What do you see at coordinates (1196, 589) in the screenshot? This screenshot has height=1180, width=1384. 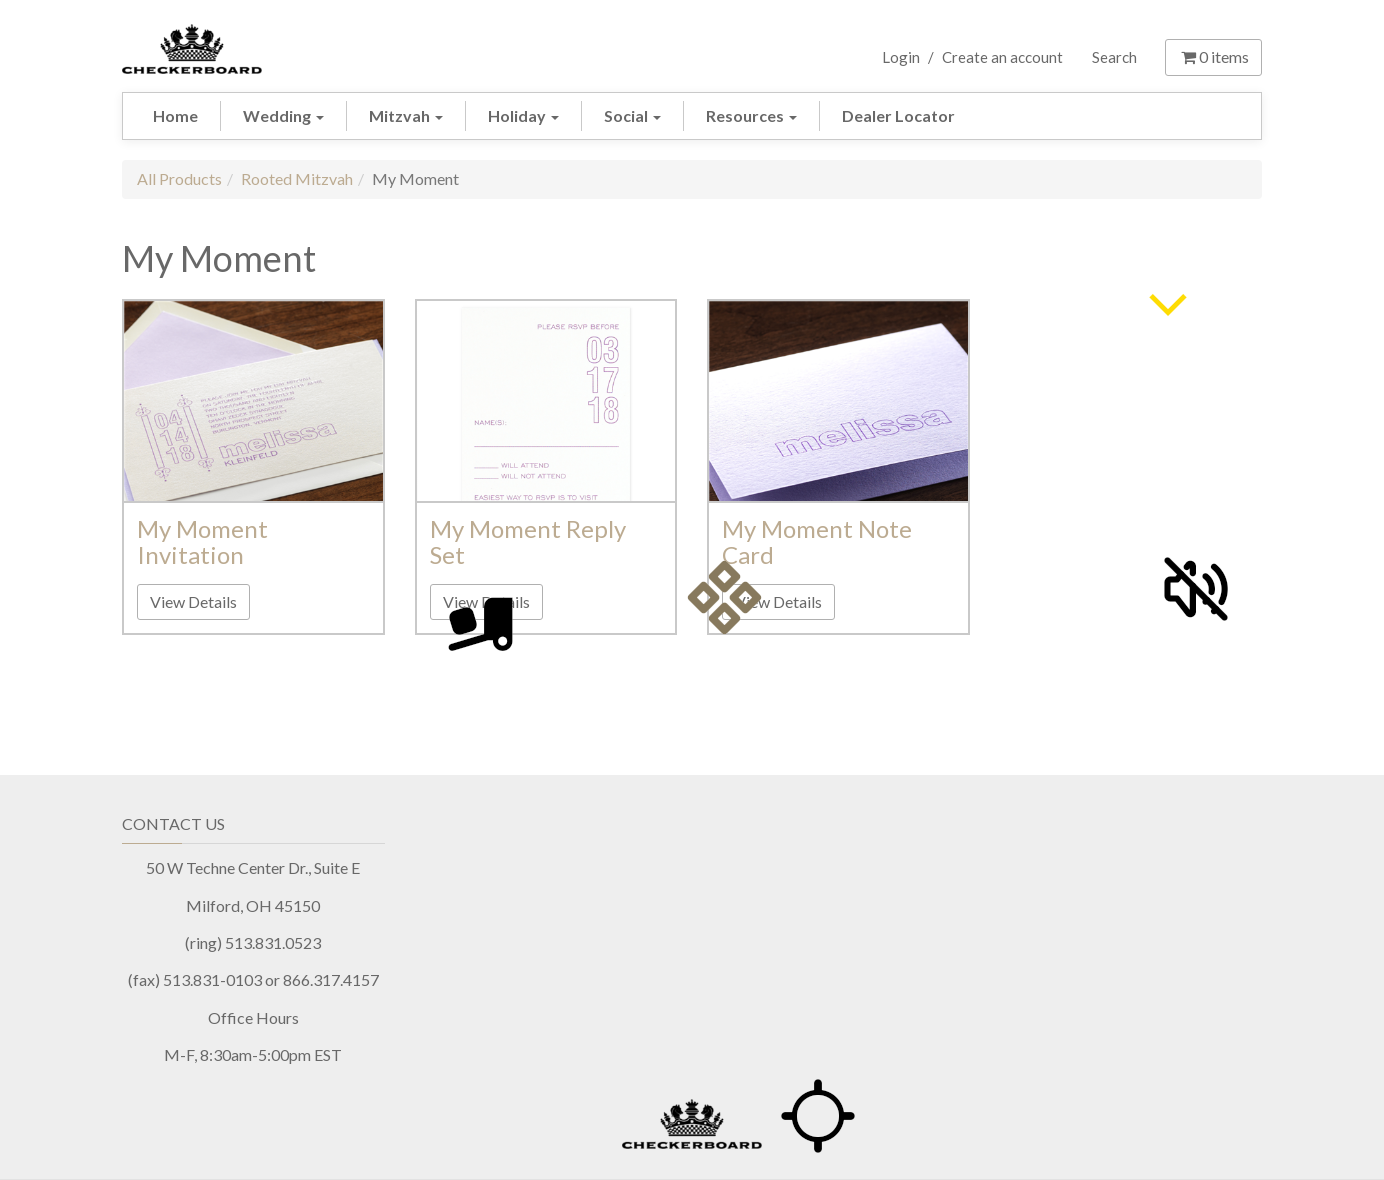 I see `mute audio` at bounding box center [1196, 589].